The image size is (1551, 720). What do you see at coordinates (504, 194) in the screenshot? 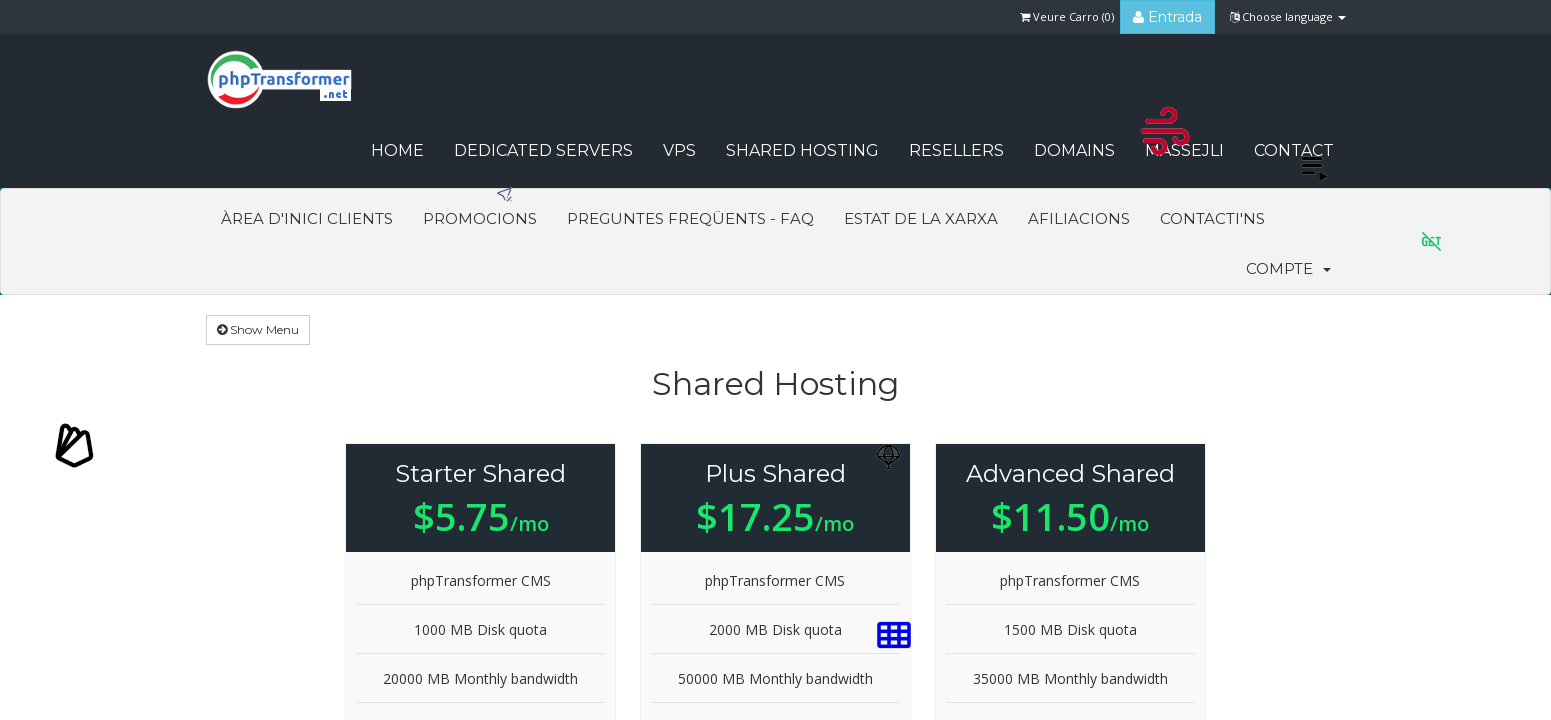
I see `find nearby deals and discounts` at bounding box center [504, 194].